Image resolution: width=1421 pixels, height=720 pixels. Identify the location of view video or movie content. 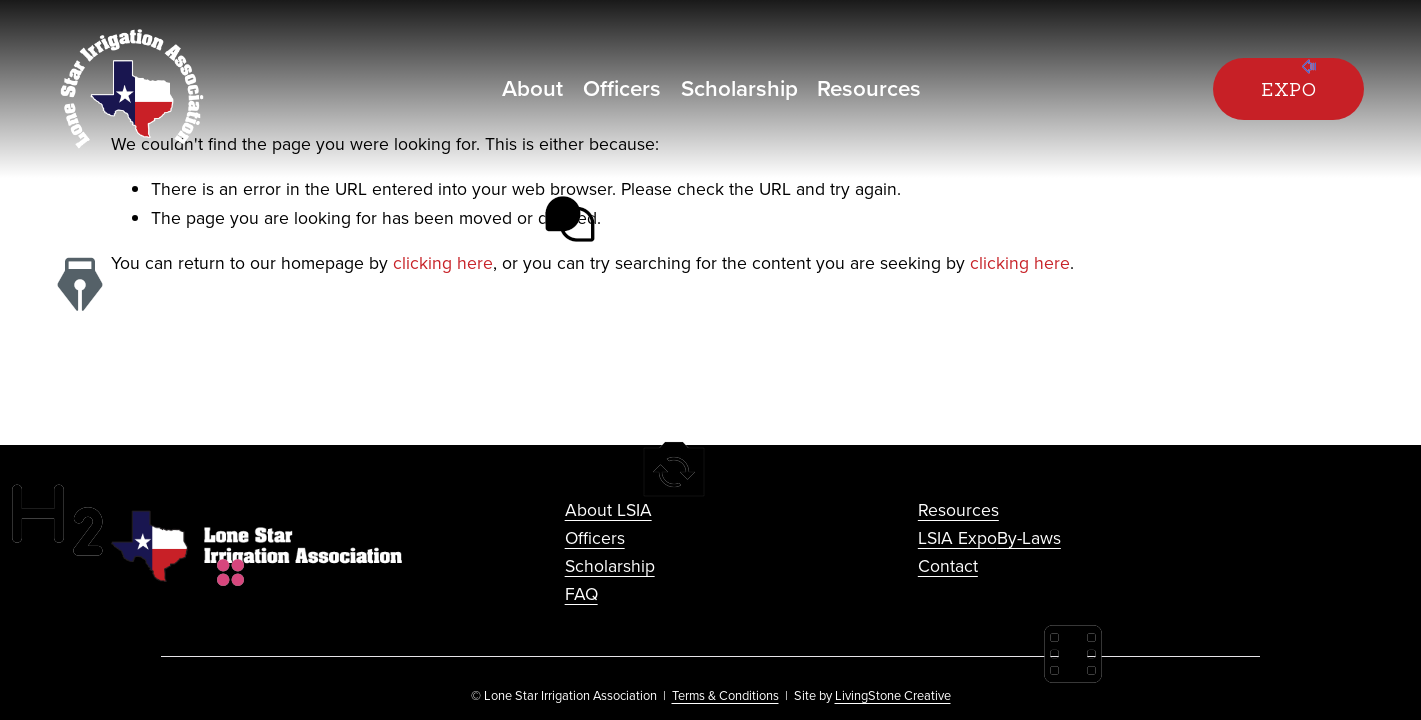
(1073, 654).